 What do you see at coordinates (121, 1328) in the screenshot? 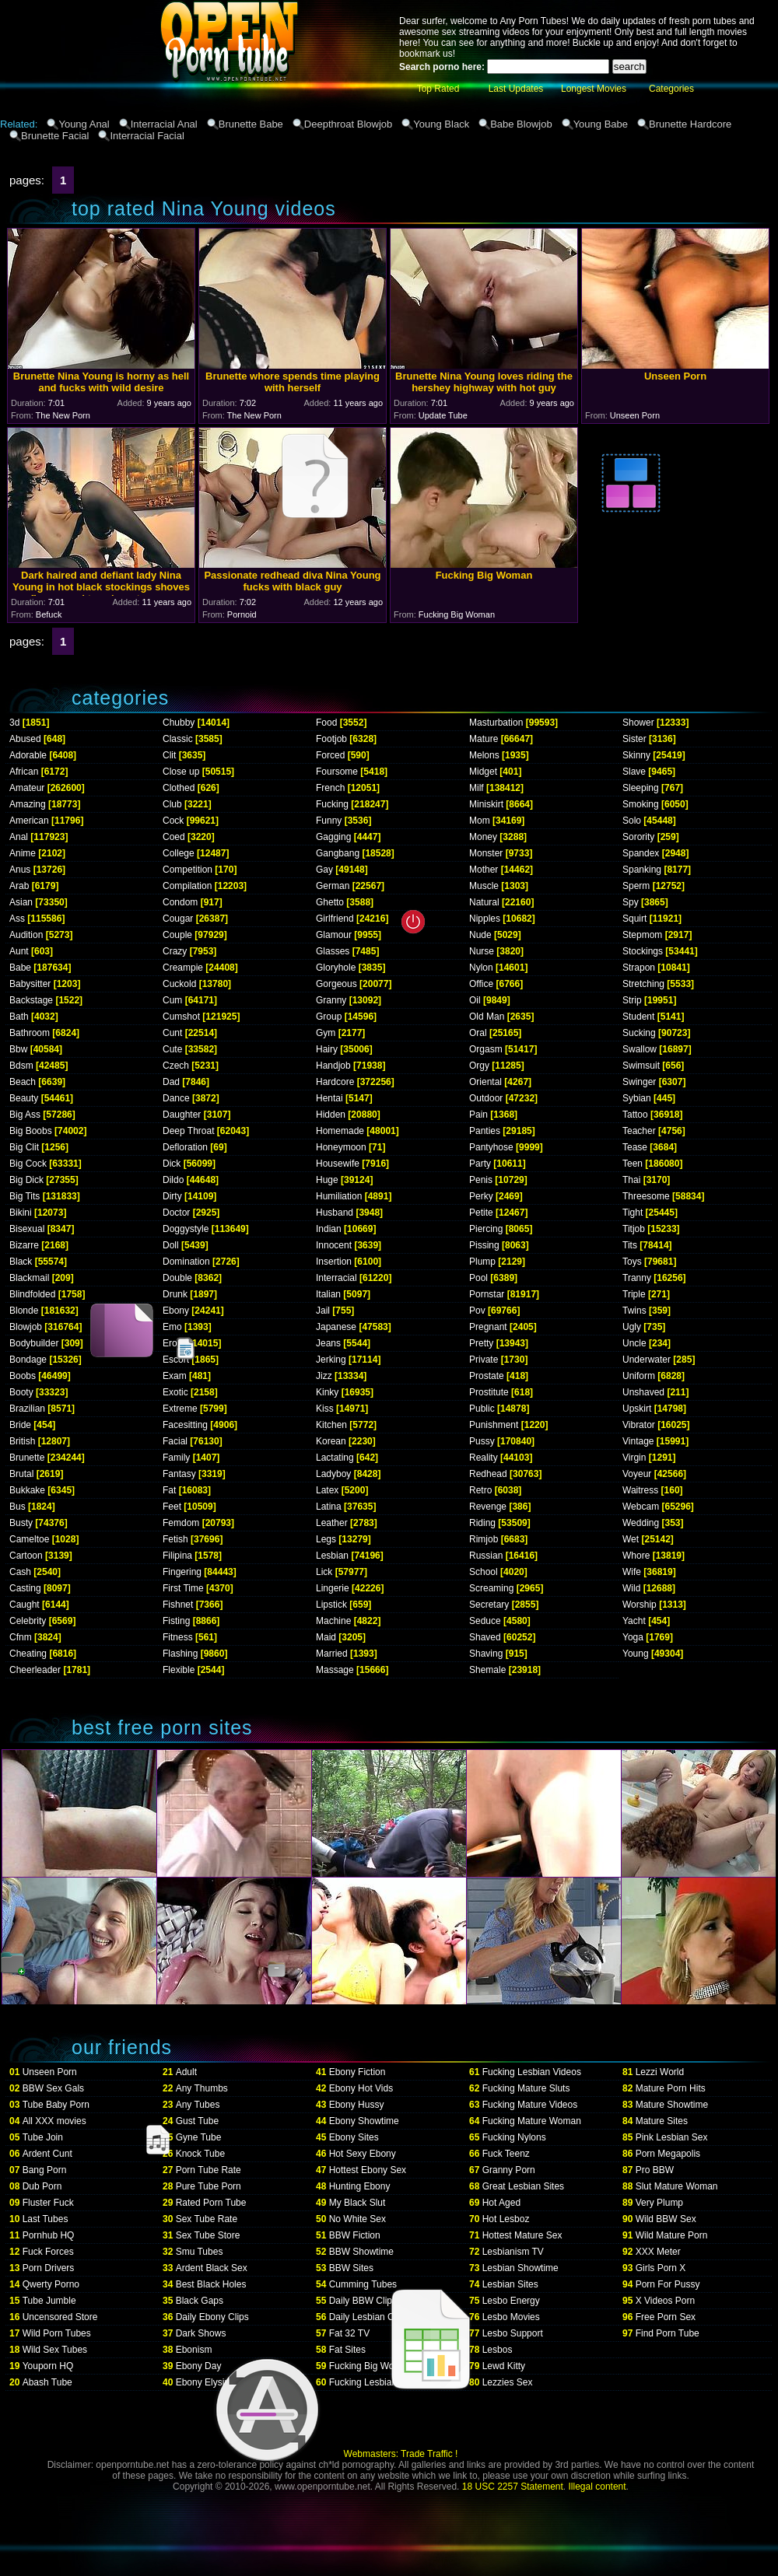
I see `change desktop wallpaper settings` at bounding box center [121, 1328].